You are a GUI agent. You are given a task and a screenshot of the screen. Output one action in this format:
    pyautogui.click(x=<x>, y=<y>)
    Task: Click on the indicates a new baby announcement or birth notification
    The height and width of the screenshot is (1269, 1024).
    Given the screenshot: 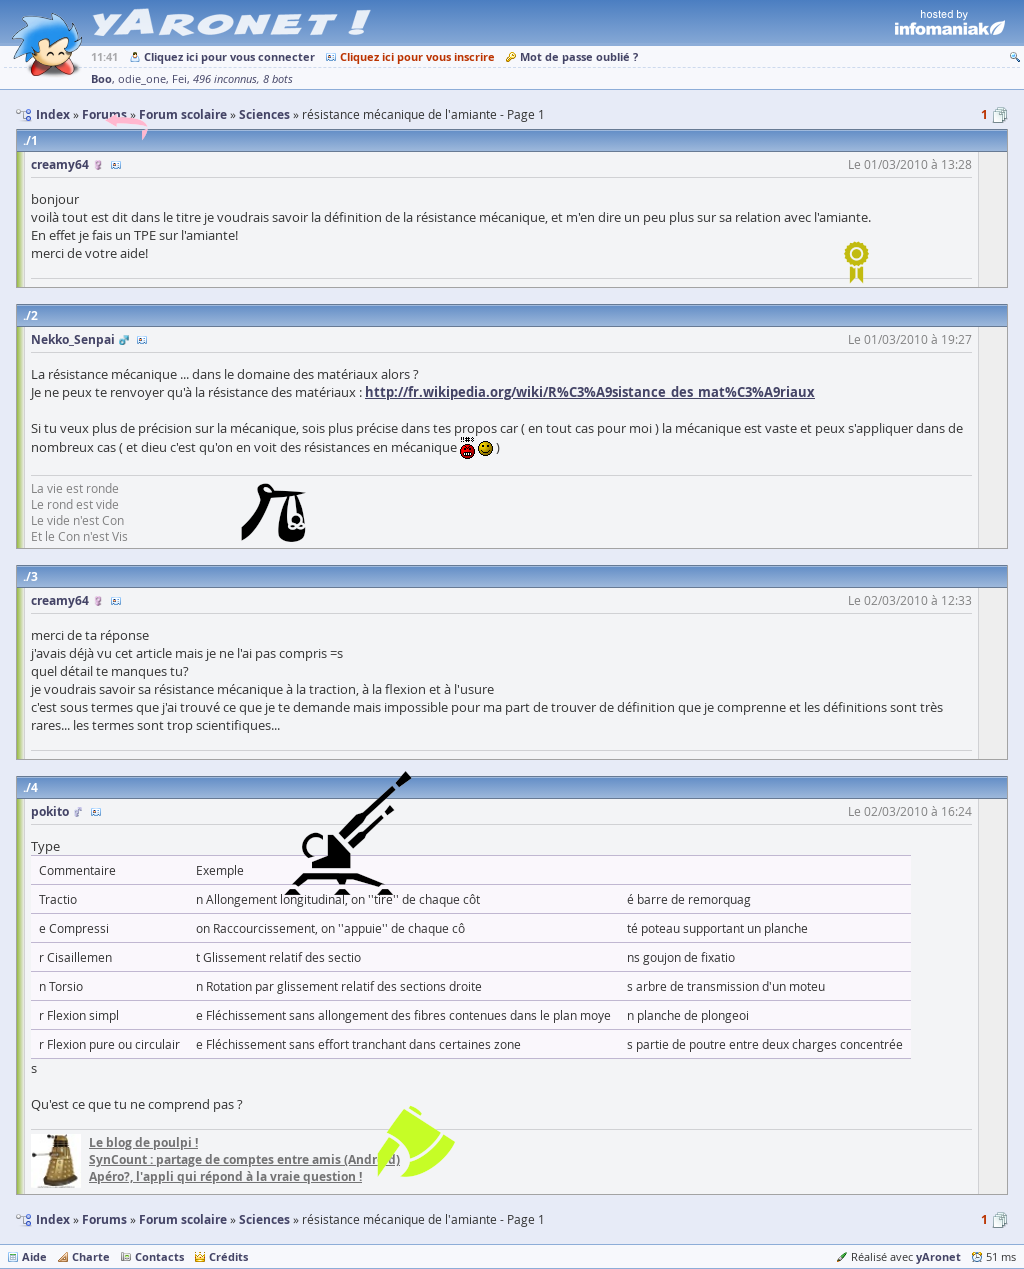 What is the action you would take?
    pyautogui.click(x=274, y=510)
    